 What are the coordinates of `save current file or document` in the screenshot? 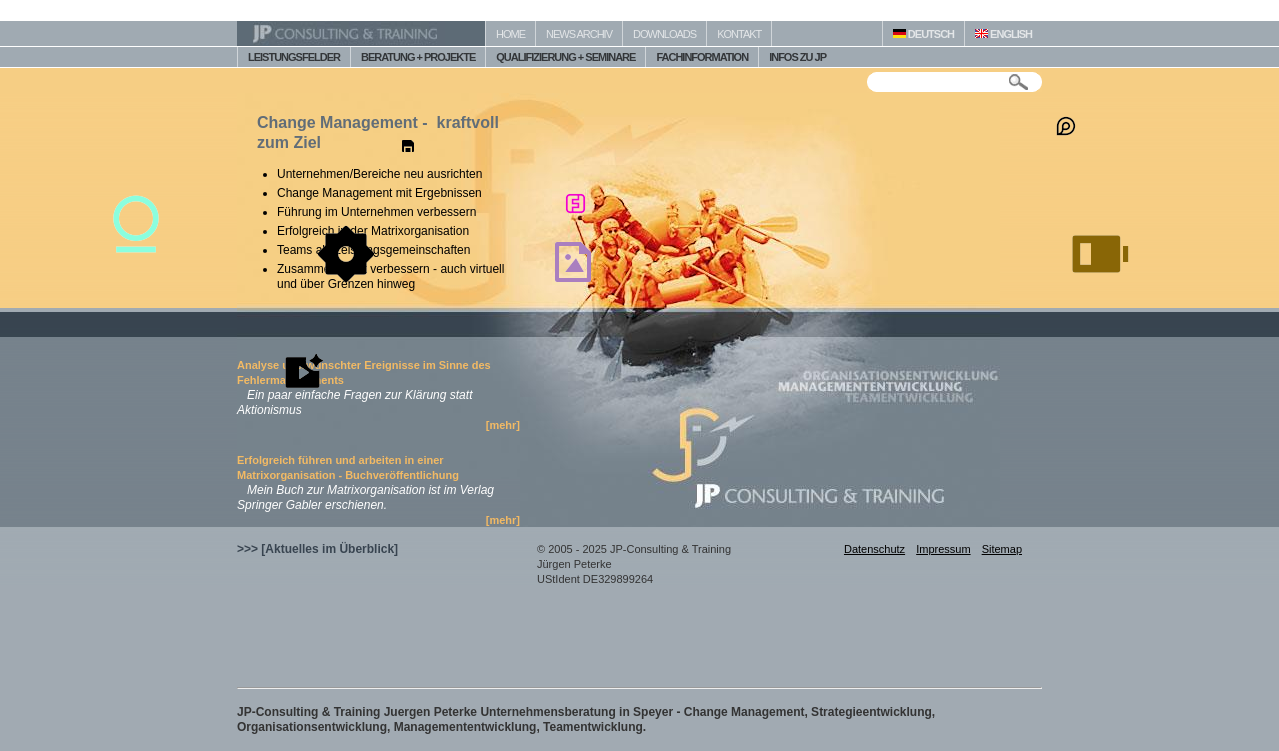 It's located at (408, 146).